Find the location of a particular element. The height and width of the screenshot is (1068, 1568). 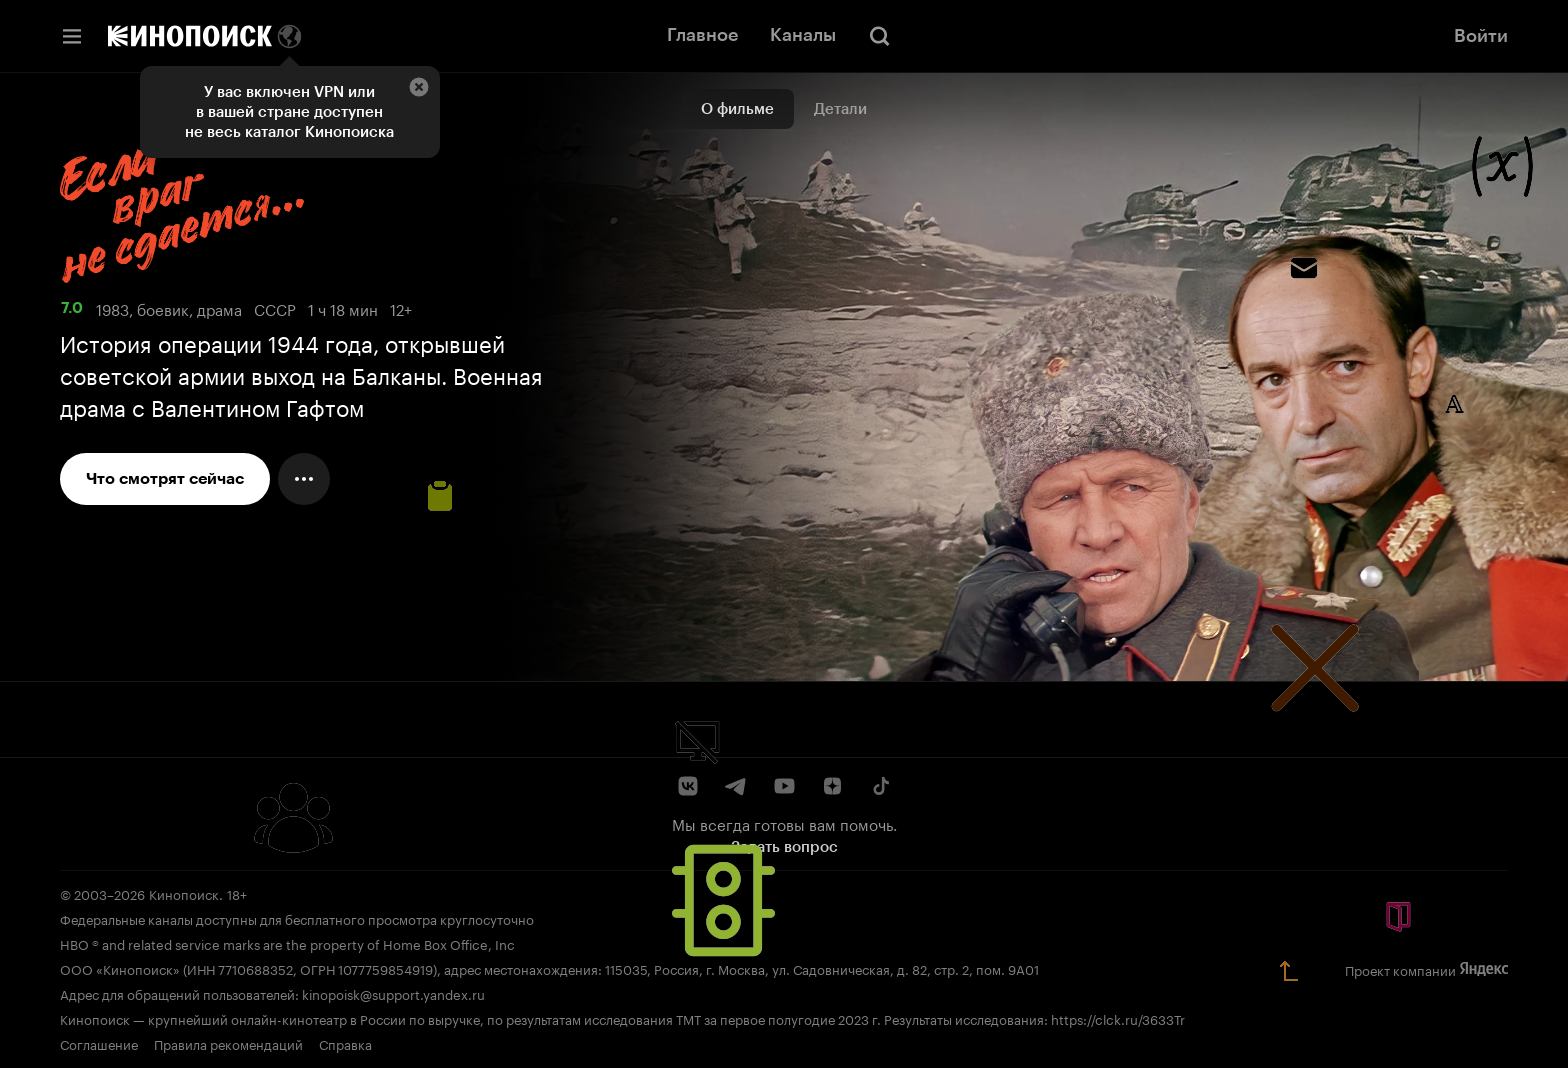

desktop access is currently disabled is located at coordinates (698, 741).